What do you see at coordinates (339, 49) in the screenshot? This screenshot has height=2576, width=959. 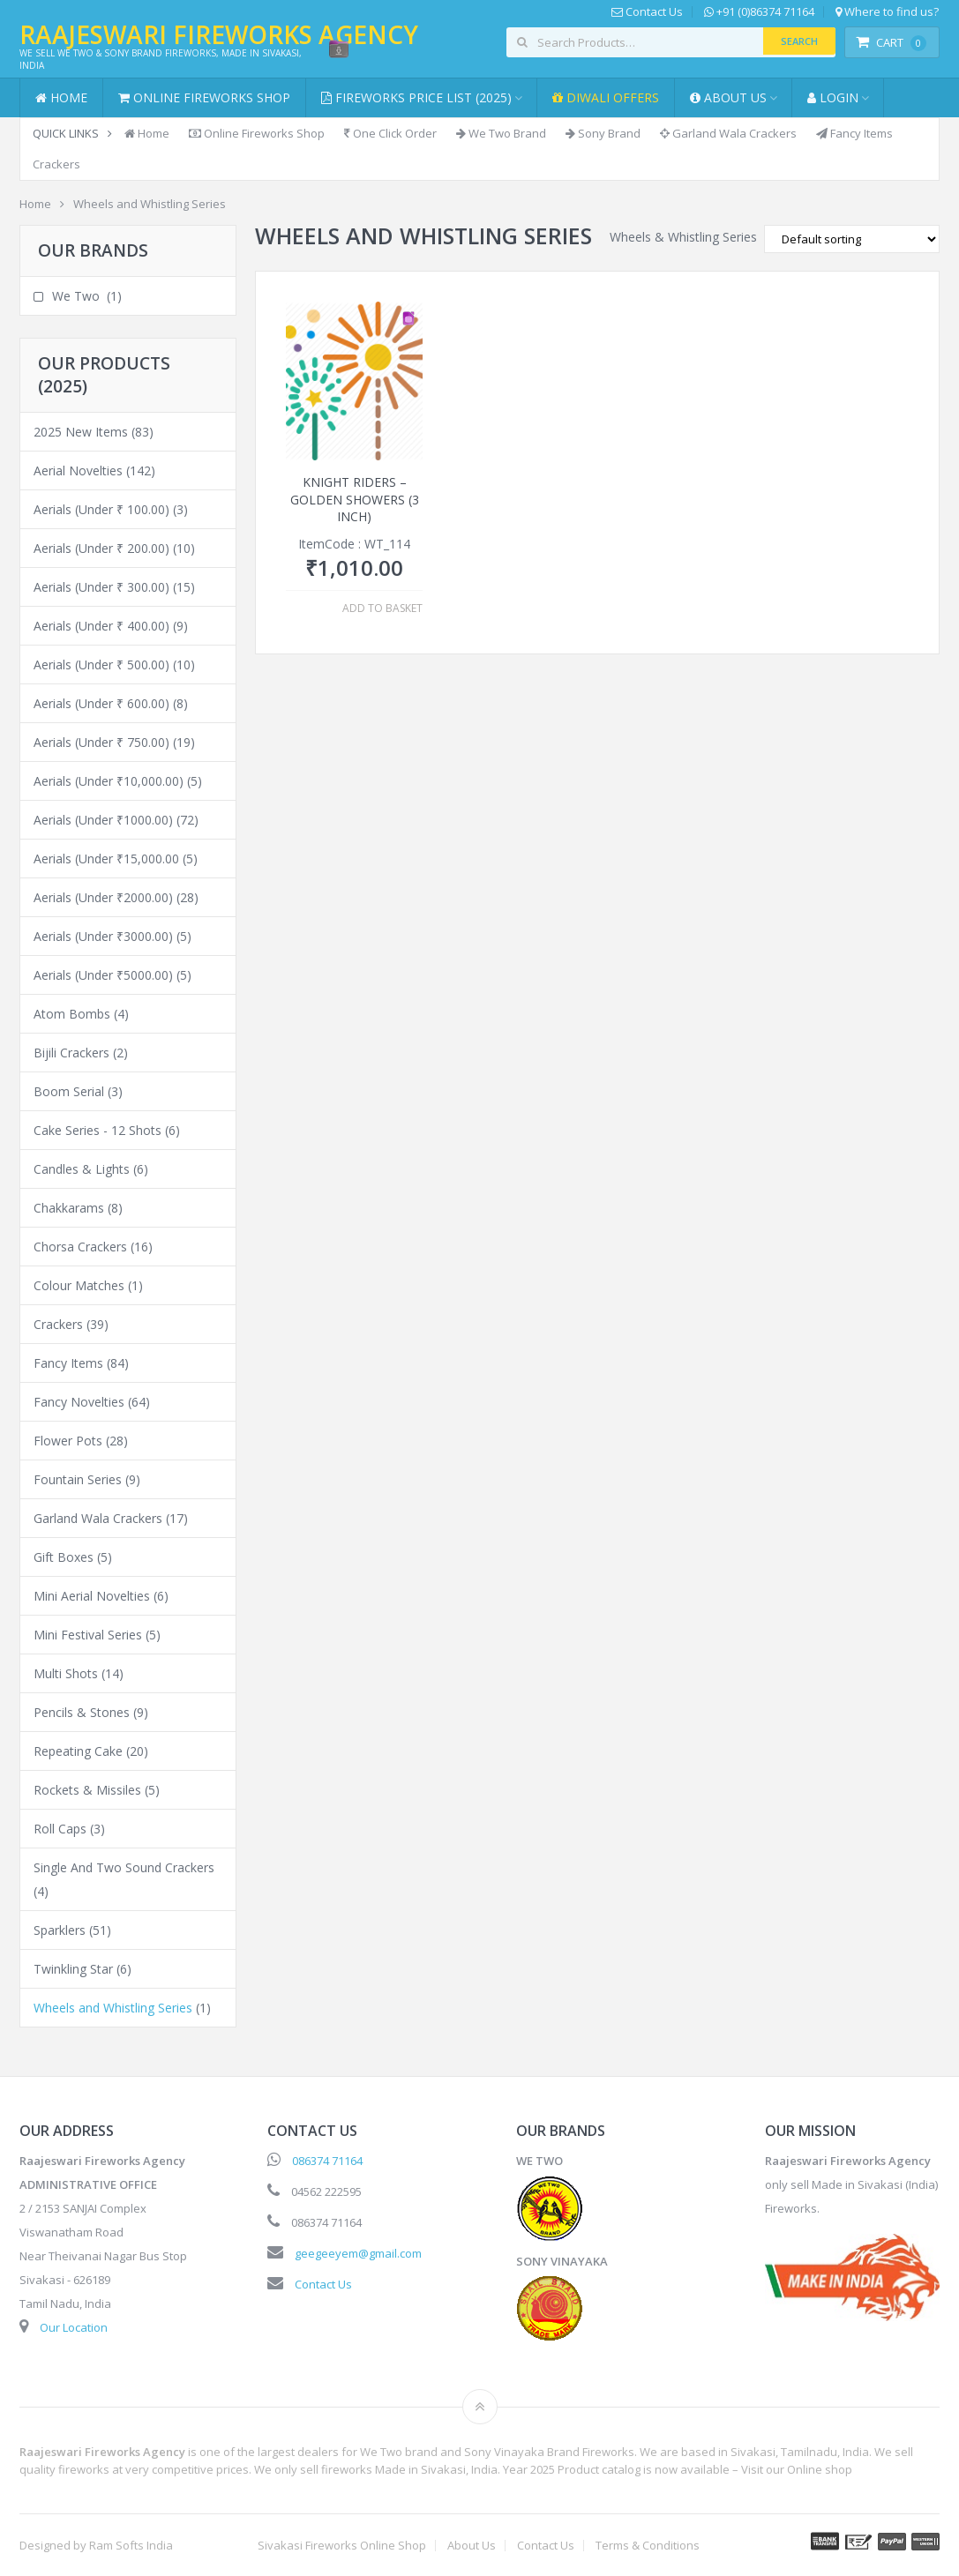 I see `access your downloads folder` at bounding box center [339, 49].